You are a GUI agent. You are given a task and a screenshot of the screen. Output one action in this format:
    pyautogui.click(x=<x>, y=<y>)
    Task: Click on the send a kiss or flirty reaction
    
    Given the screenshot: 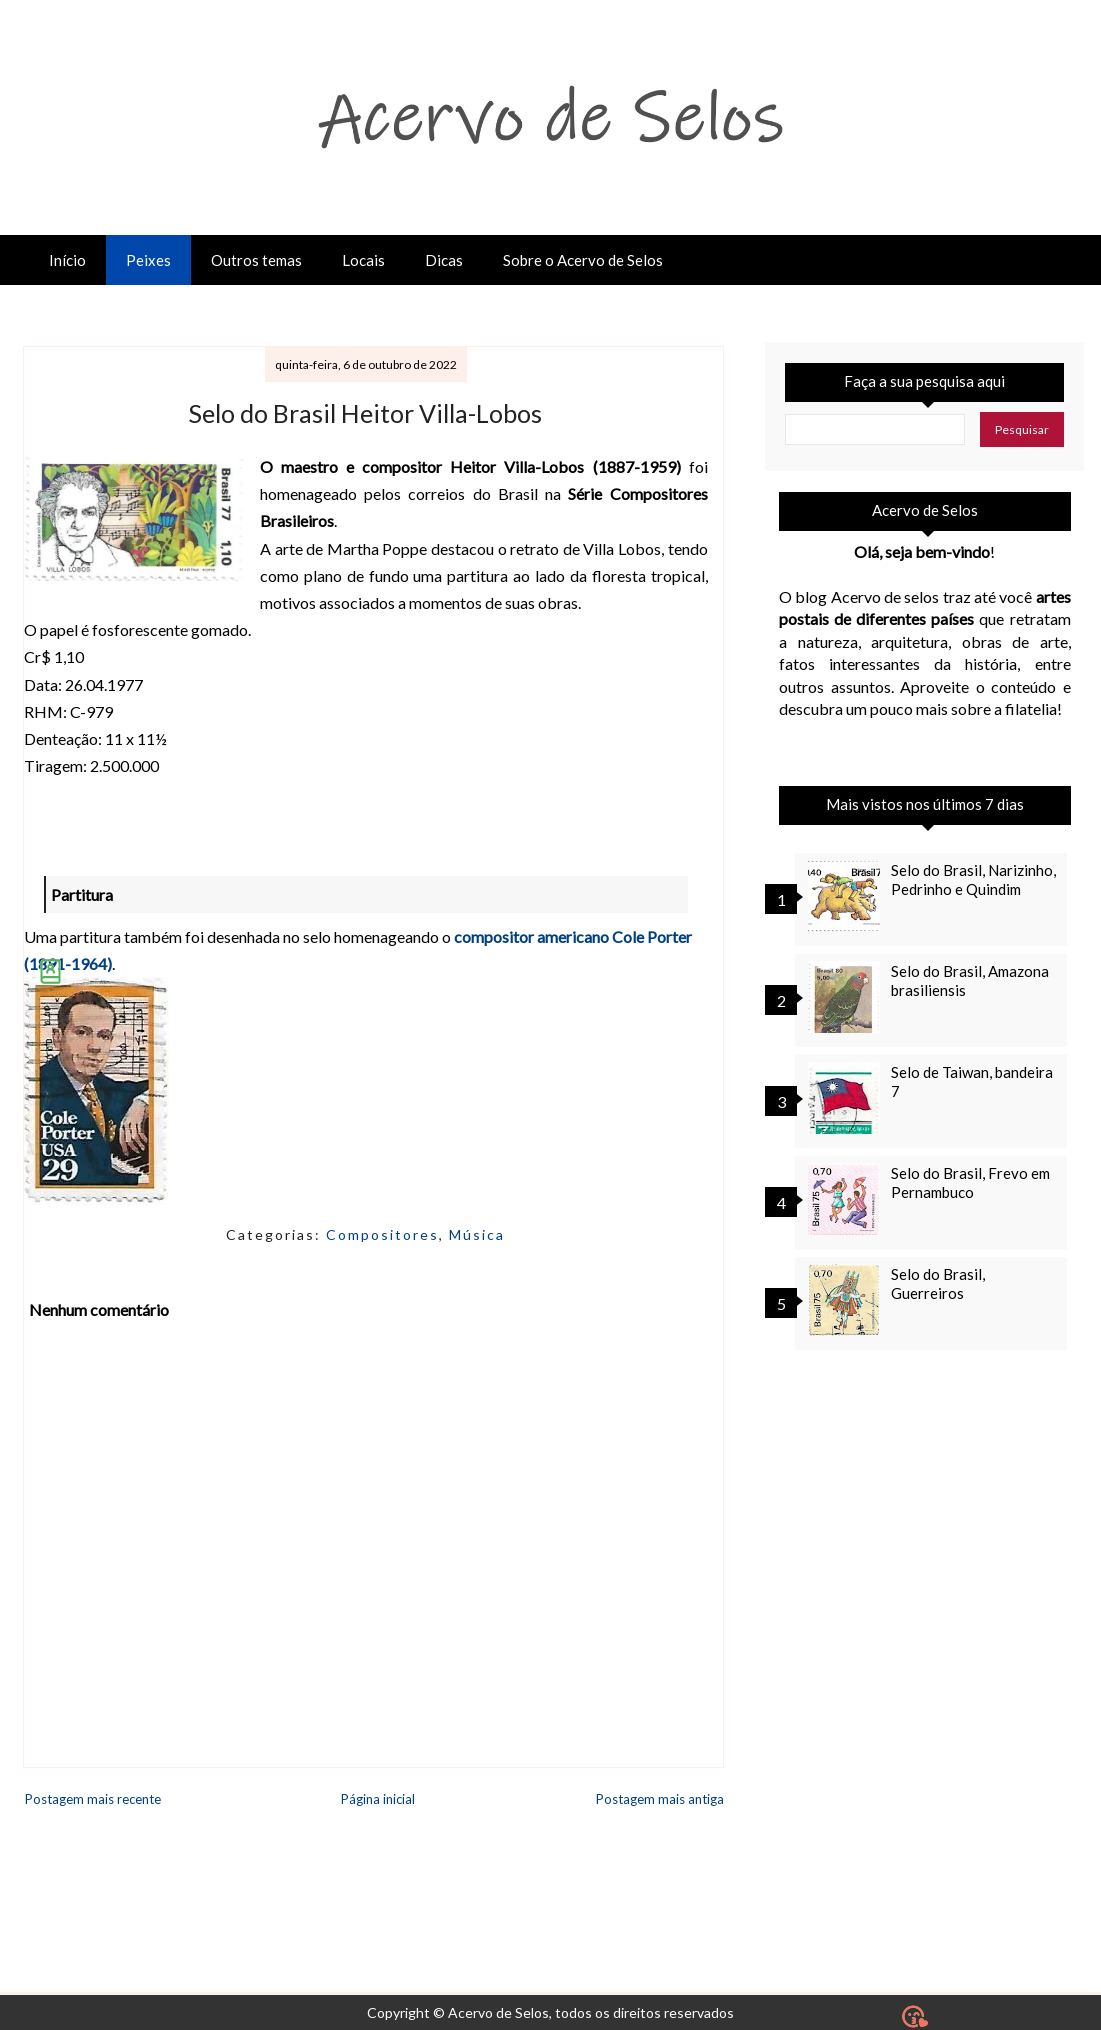 What is the action you would take?
    pyautogui.click(x=914, y=2016)
    